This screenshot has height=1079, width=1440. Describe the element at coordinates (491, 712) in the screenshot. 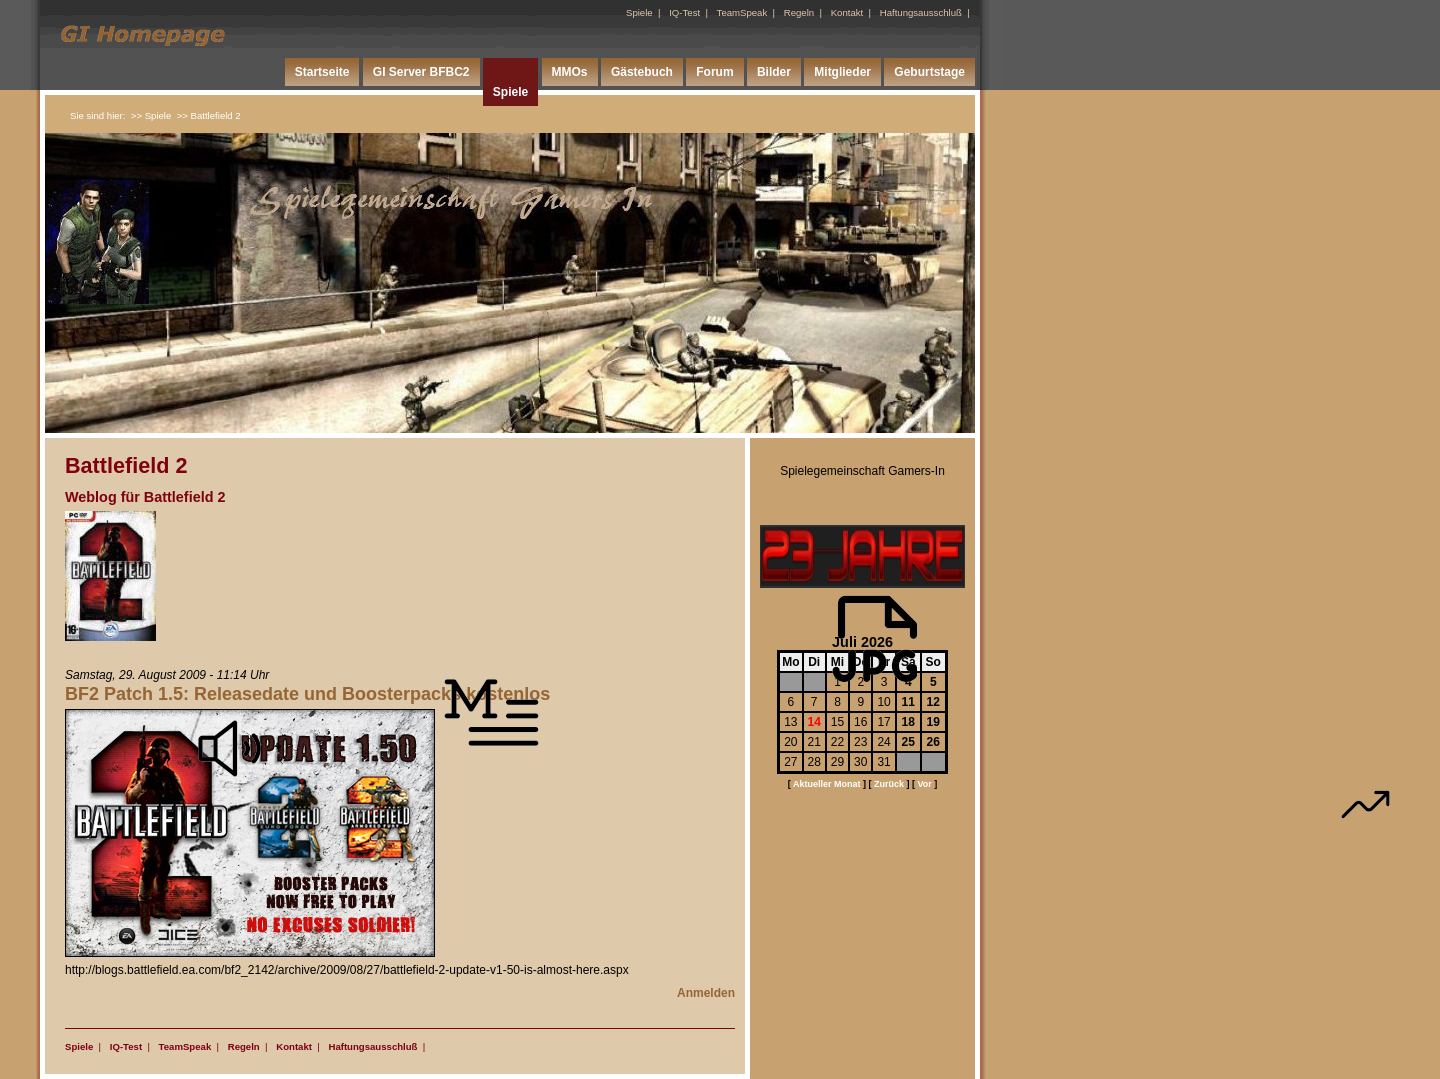

I see `read article on medium` at that location.